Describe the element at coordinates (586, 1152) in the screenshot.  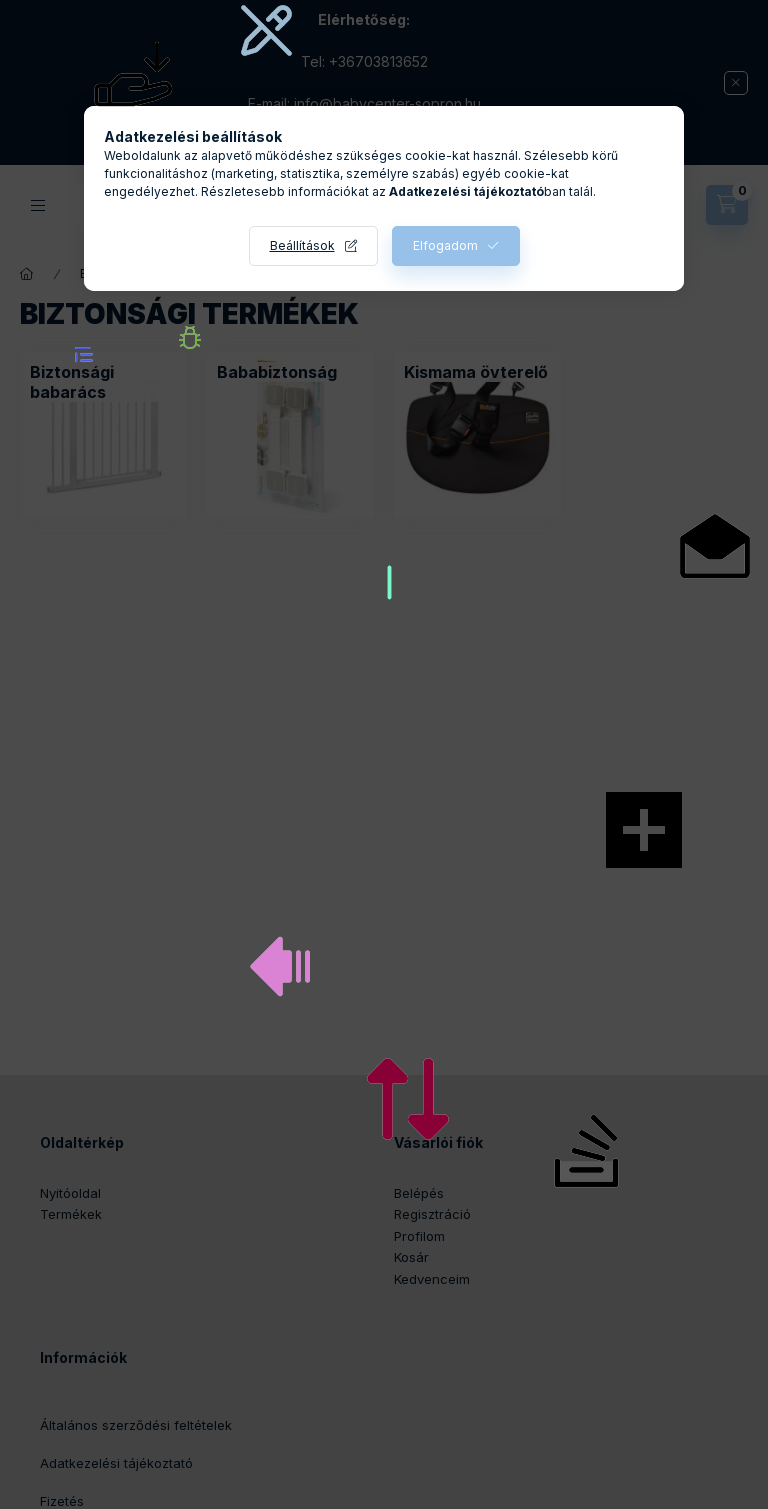
I see `link to stack overflow developer community` at that location.